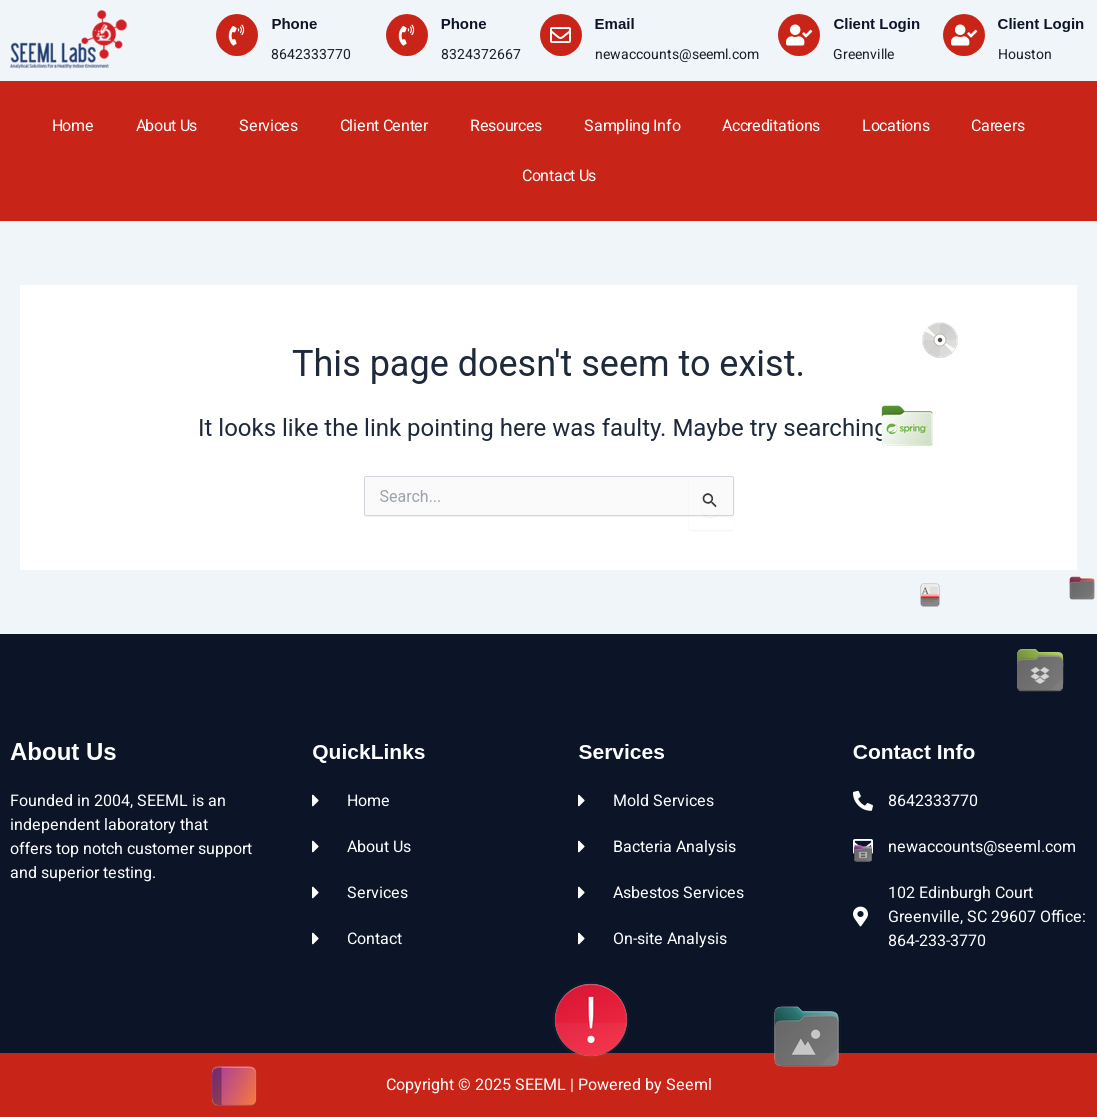 The image size is (1097, 1117). What do you see at coordinates (930, 595) in the screenshot?
I see `open document scanner app` at bounding box center [930, 595].